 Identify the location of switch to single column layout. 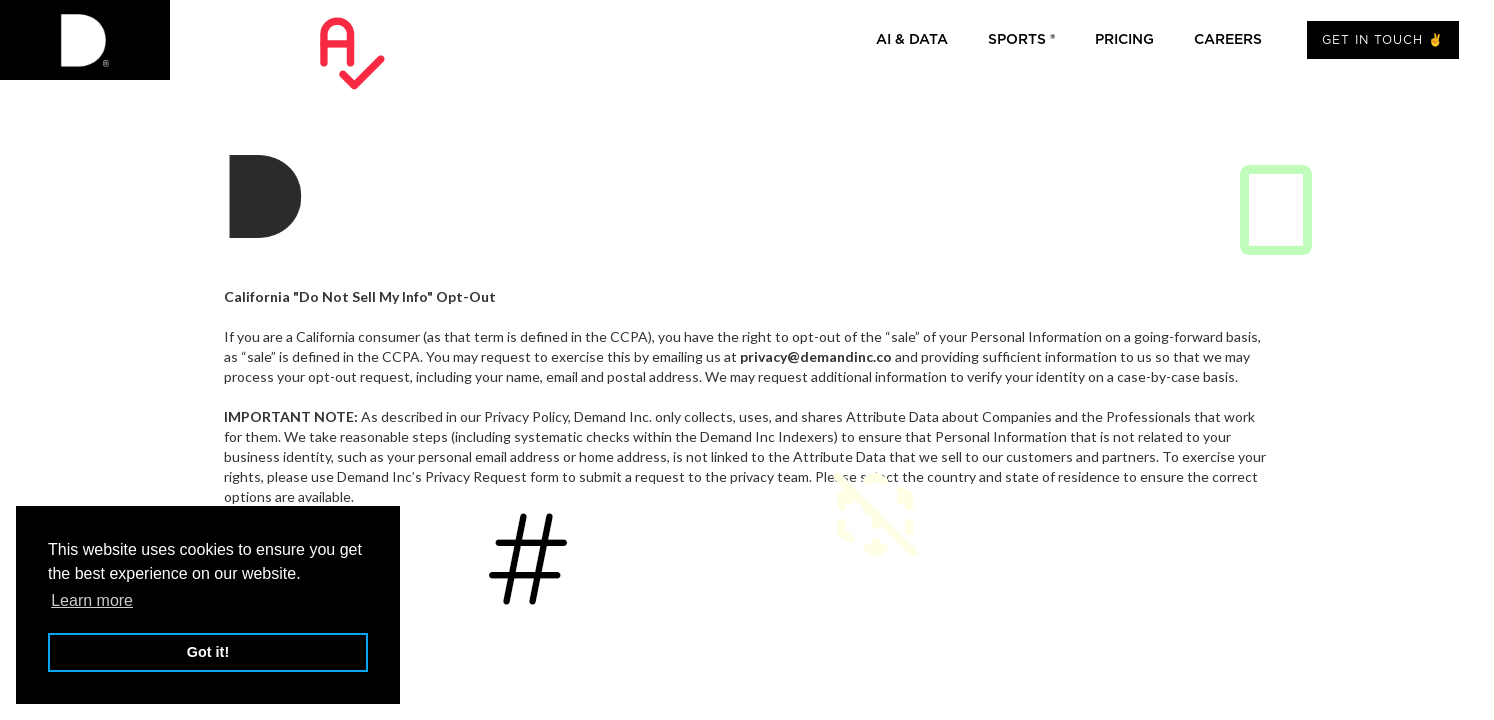
(1276, 210).